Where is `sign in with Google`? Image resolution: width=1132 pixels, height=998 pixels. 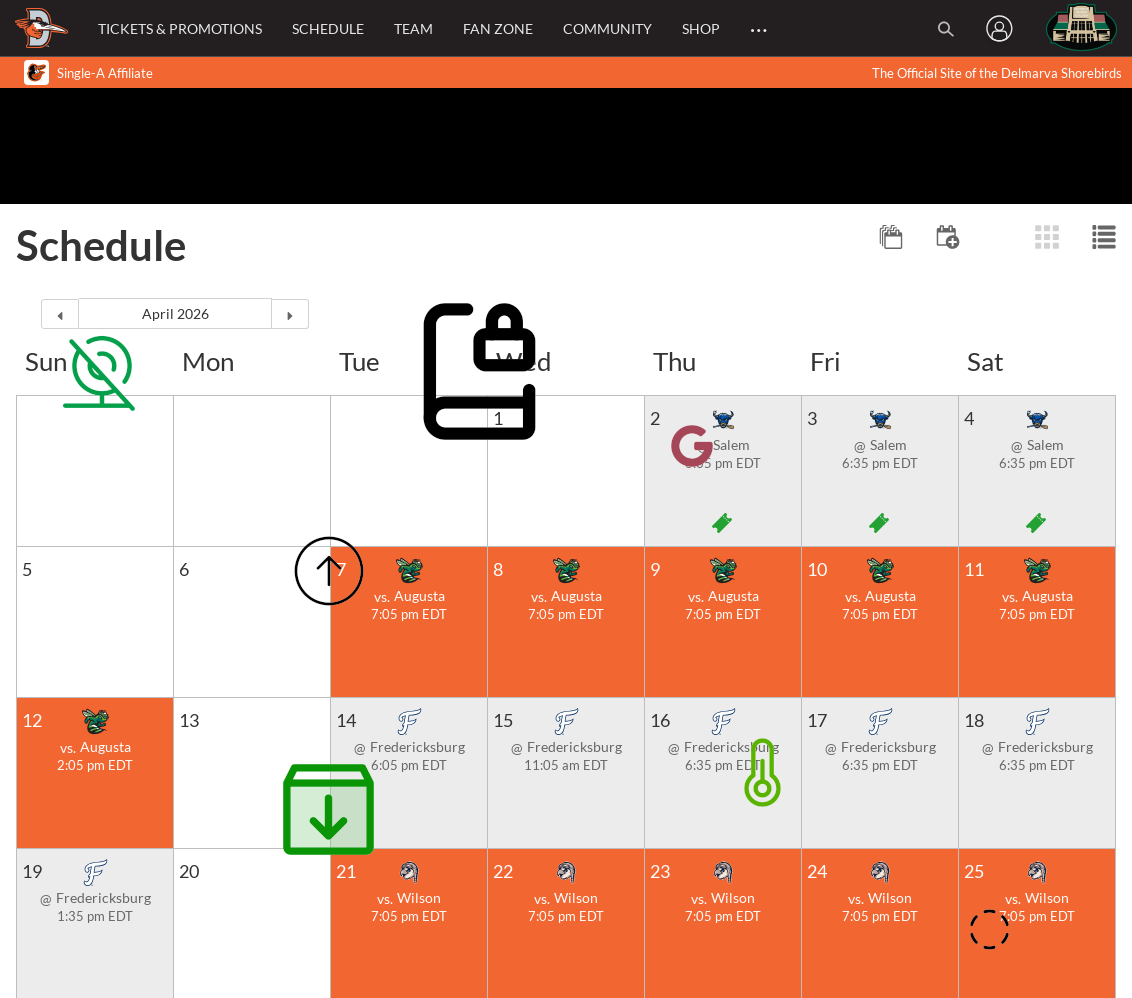
sign in with Google is located at coordinates (692, 446).